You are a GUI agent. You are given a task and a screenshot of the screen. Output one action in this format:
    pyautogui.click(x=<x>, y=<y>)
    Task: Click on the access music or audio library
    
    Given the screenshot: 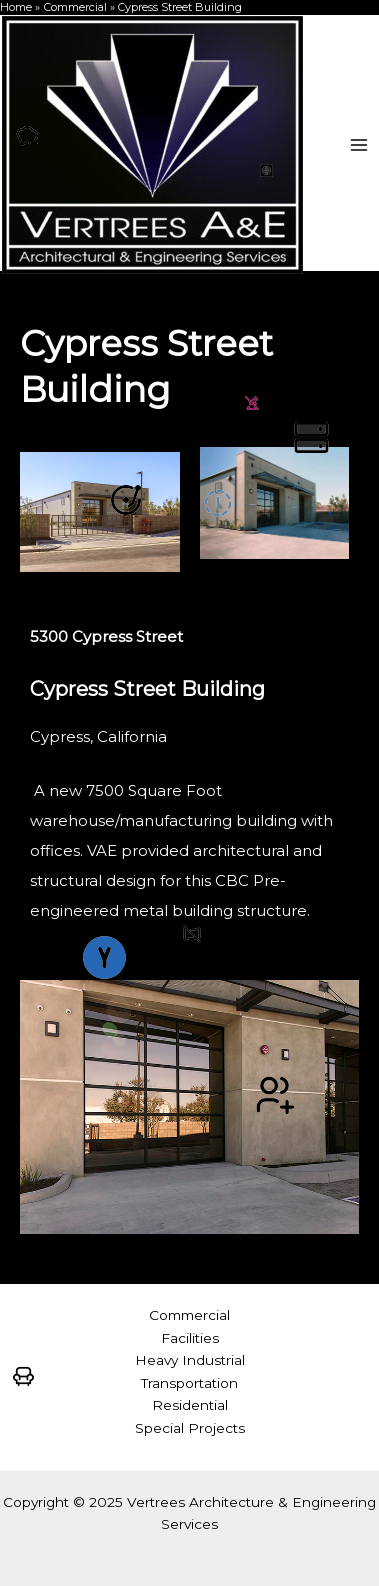 What is the action you would take?
    pyautogui.click(x=126, y=500)
    